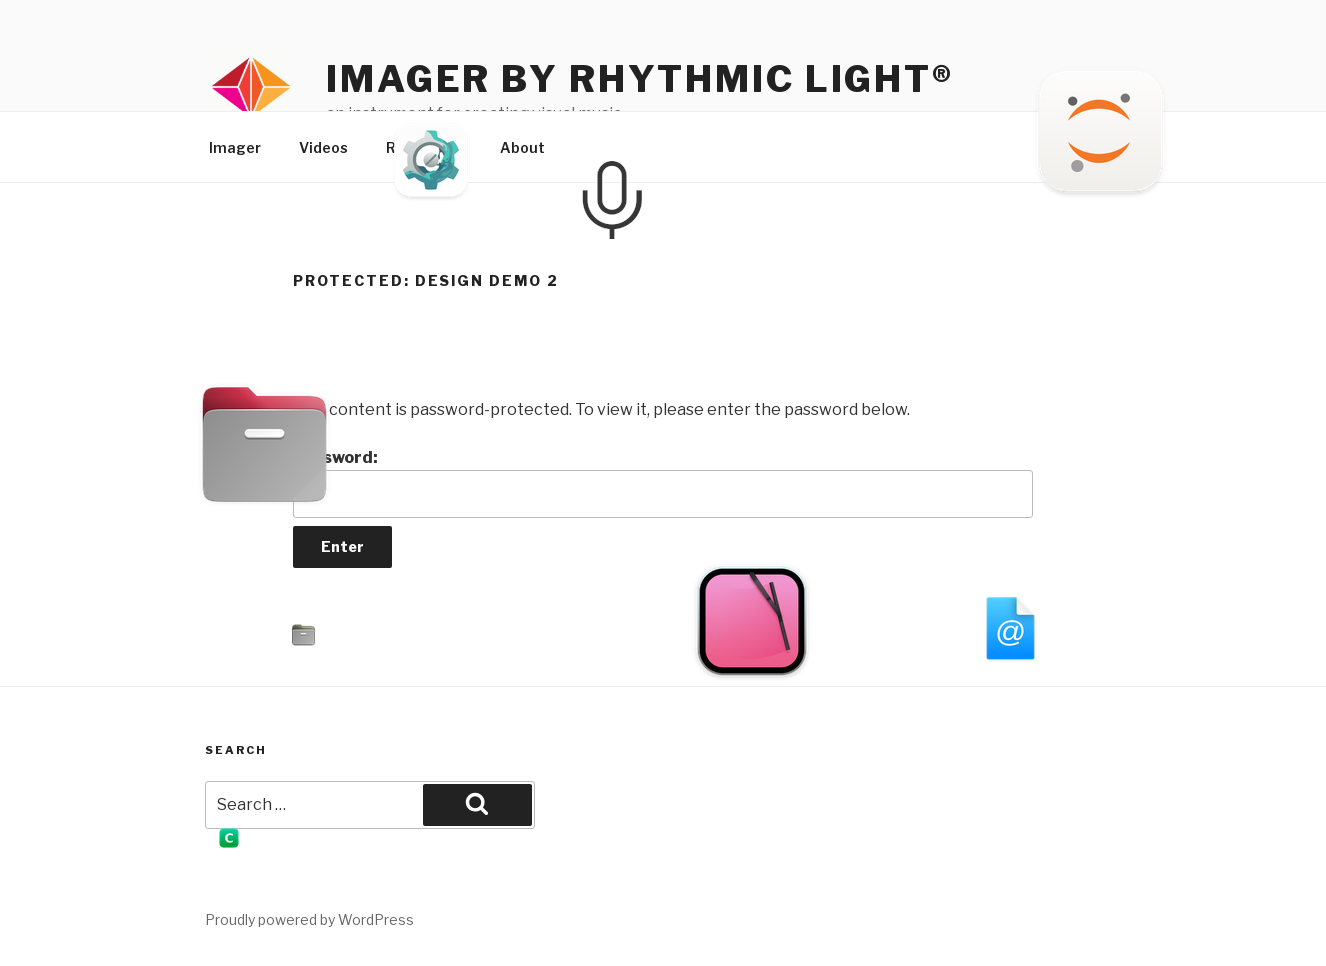 This screenshot has height=966, width=1326. I want to click on launch jupyter notebook application, so click(1099, 131).